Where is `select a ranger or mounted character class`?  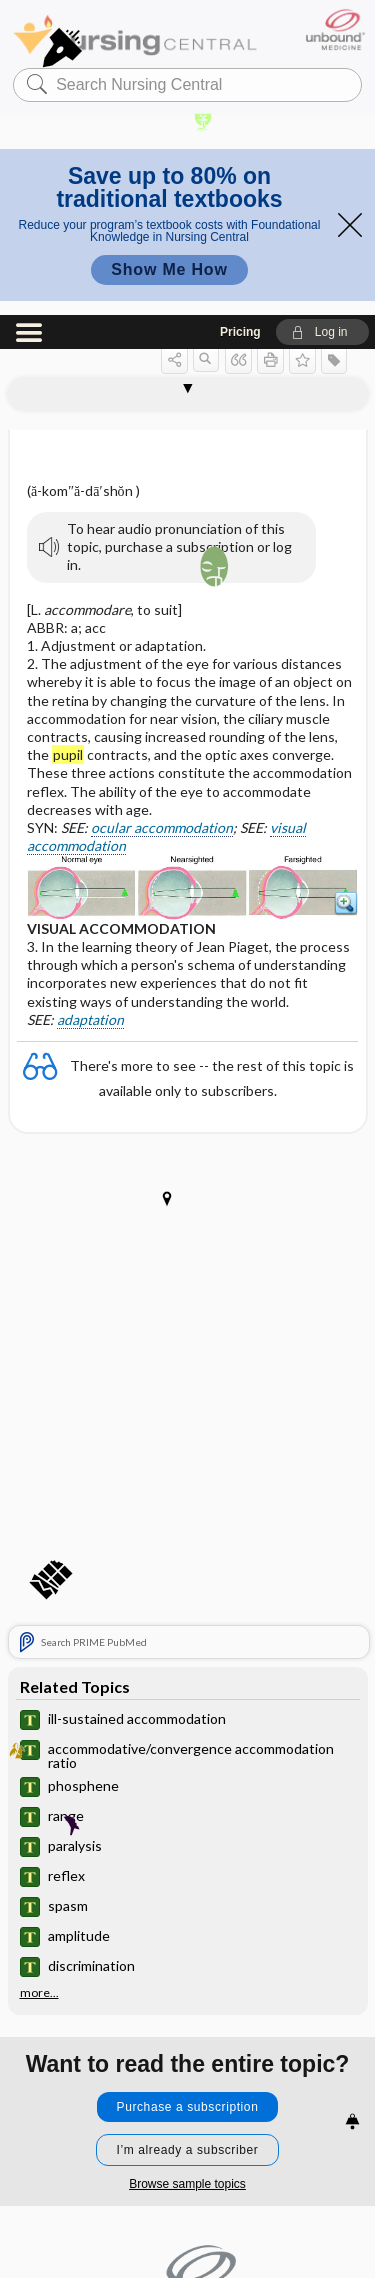
select a ranger or mounted character class is located at coordinates (17, 1750).